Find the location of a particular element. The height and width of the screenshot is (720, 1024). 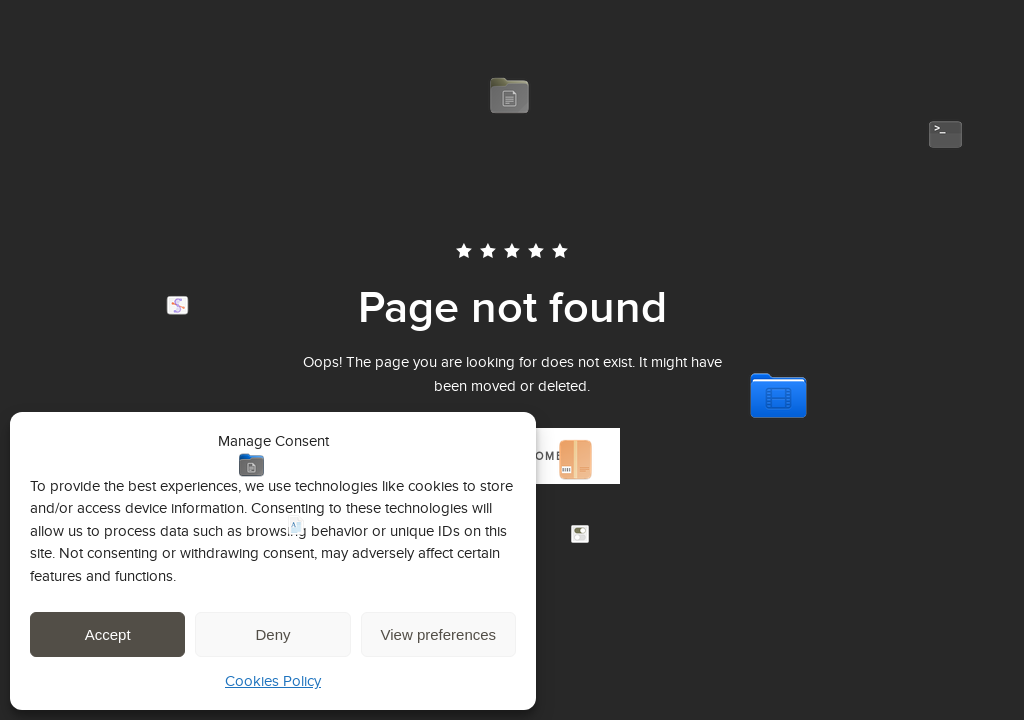

open your videos folder is located at coordinates (778, 395).